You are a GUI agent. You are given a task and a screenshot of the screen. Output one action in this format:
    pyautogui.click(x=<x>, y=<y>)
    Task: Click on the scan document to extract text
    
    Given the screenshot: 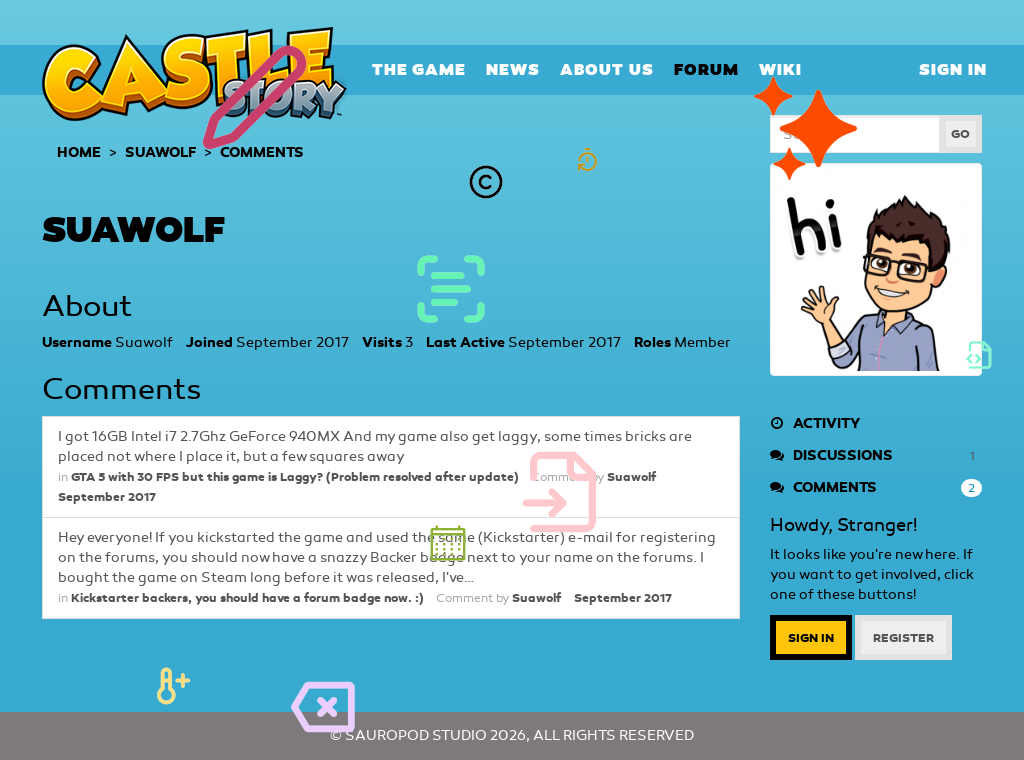 What is the action you would take?
    pyautogui.click(x=451, y=289)
    